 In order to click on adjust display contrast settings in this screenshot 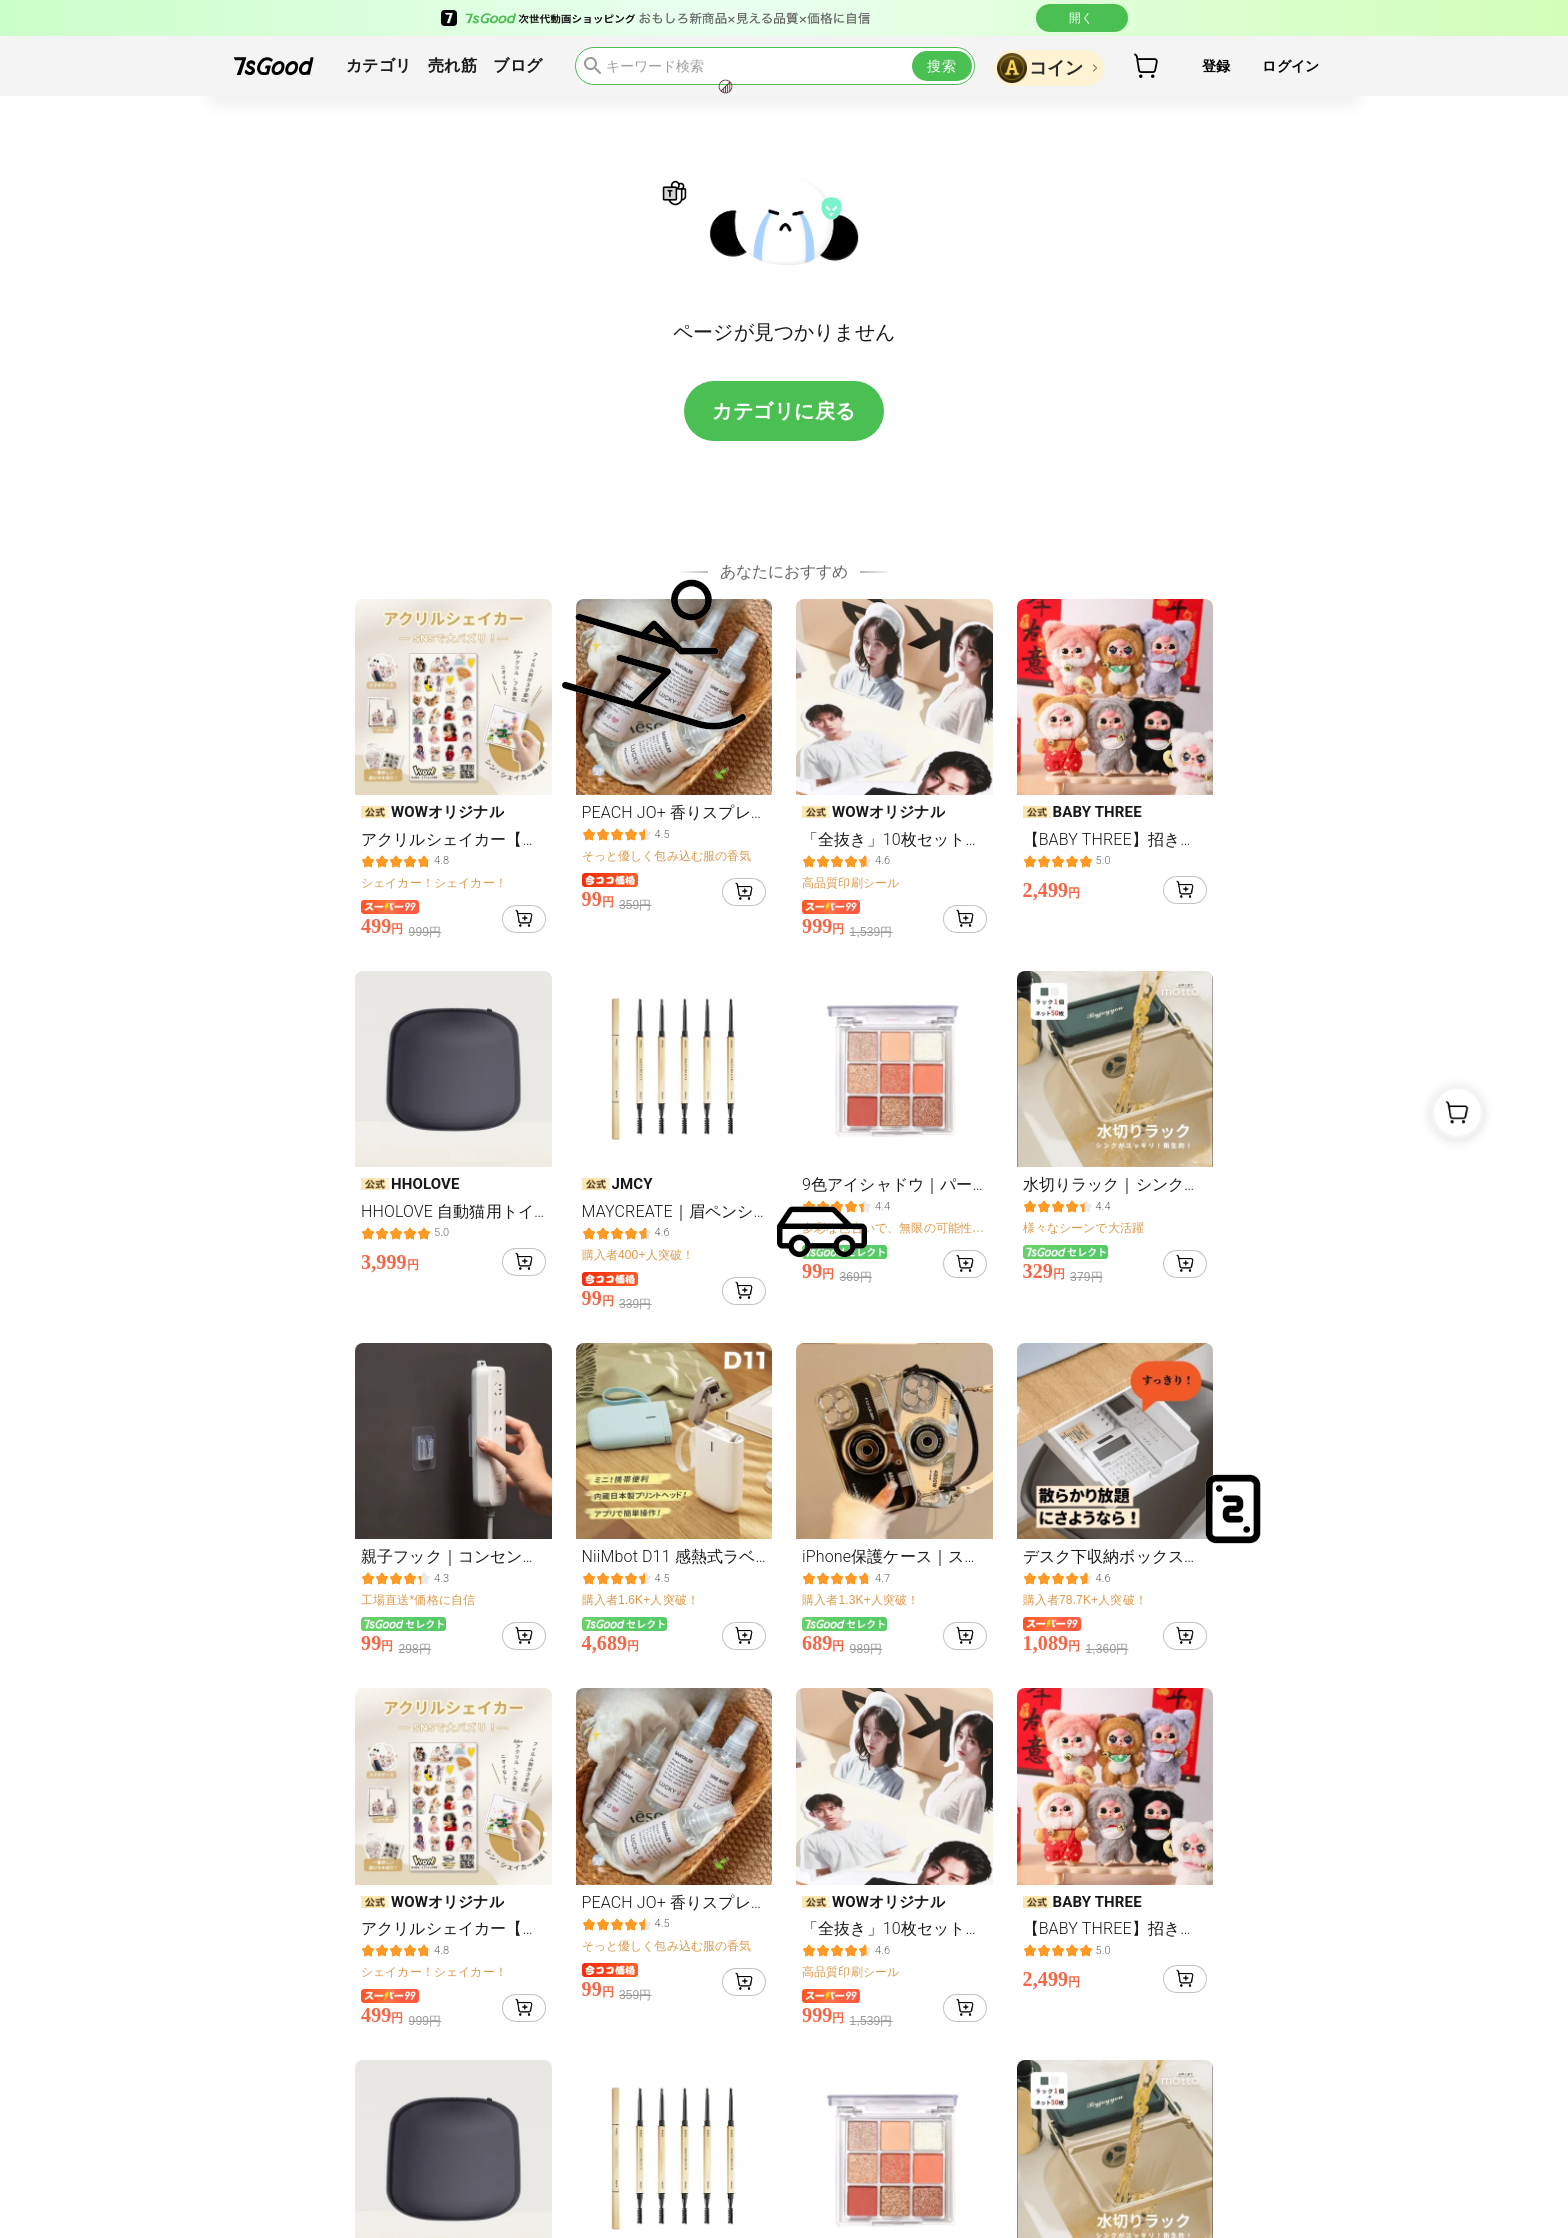, I will do `click(725, 86)`.